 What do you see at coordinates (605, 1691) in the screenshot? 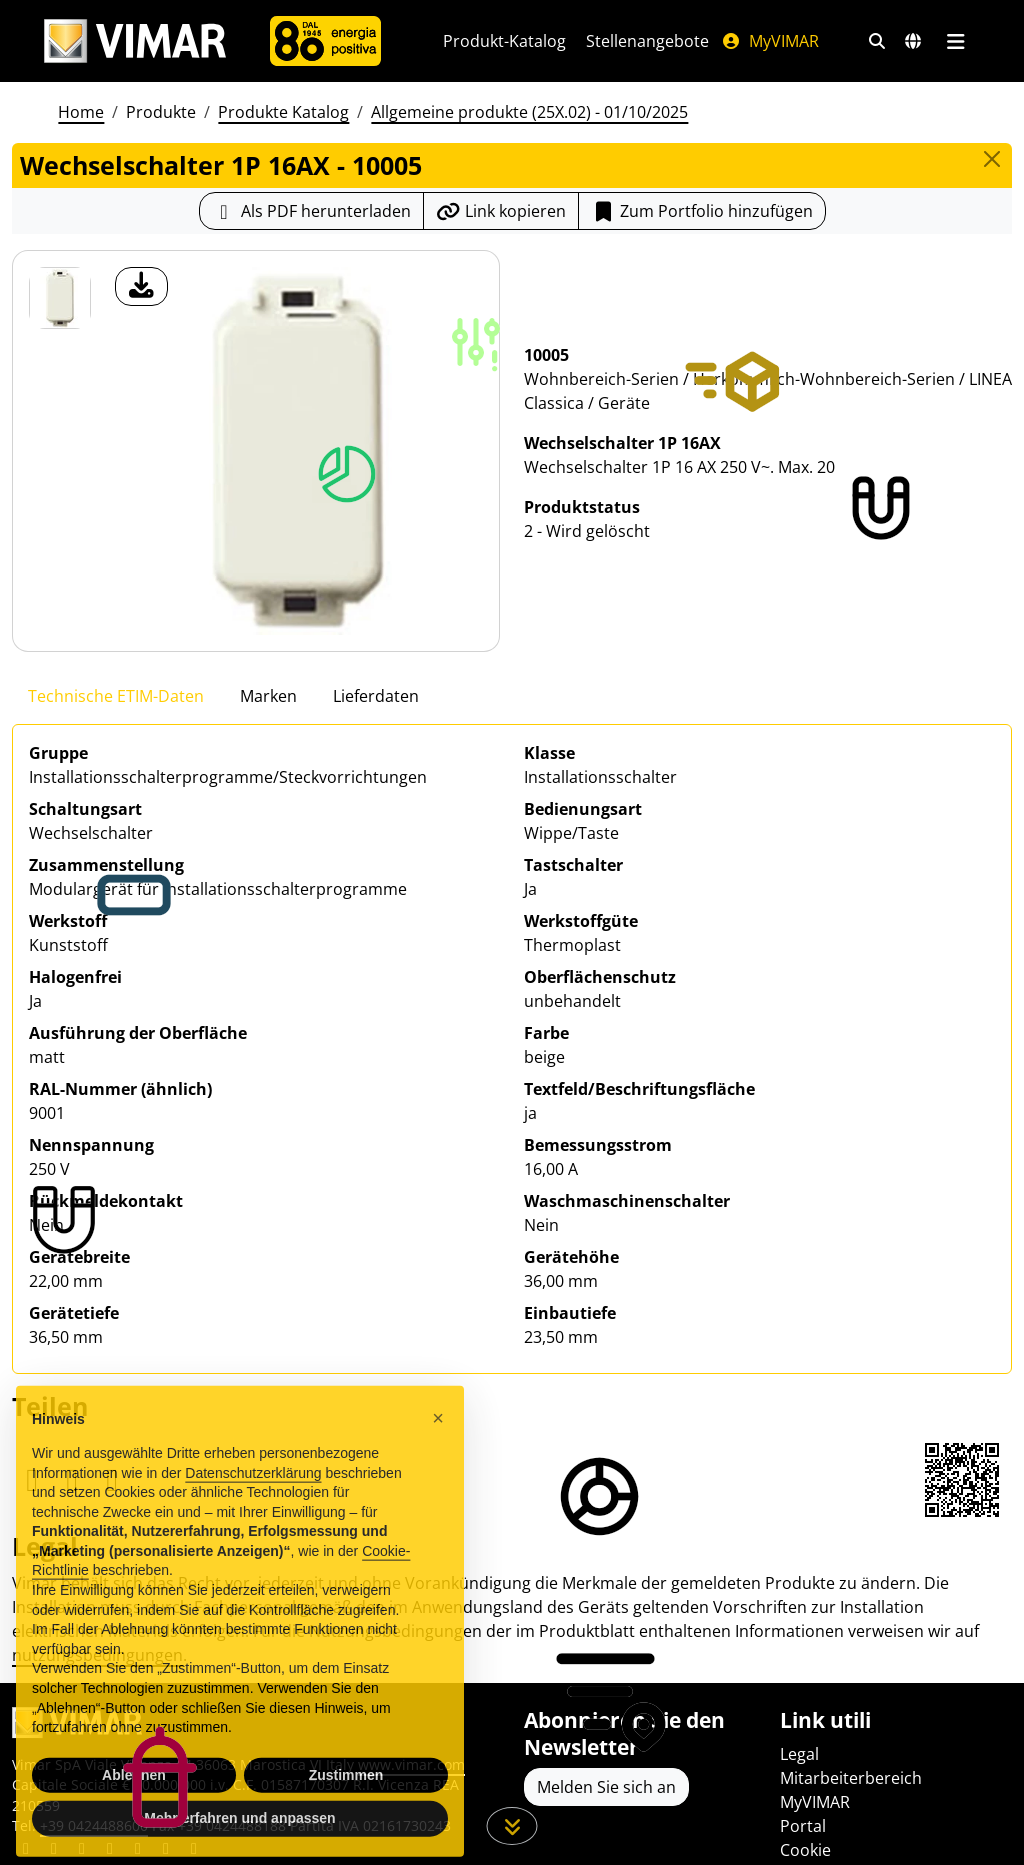
I see `filter results by location` at bounding box center [605, 1691].